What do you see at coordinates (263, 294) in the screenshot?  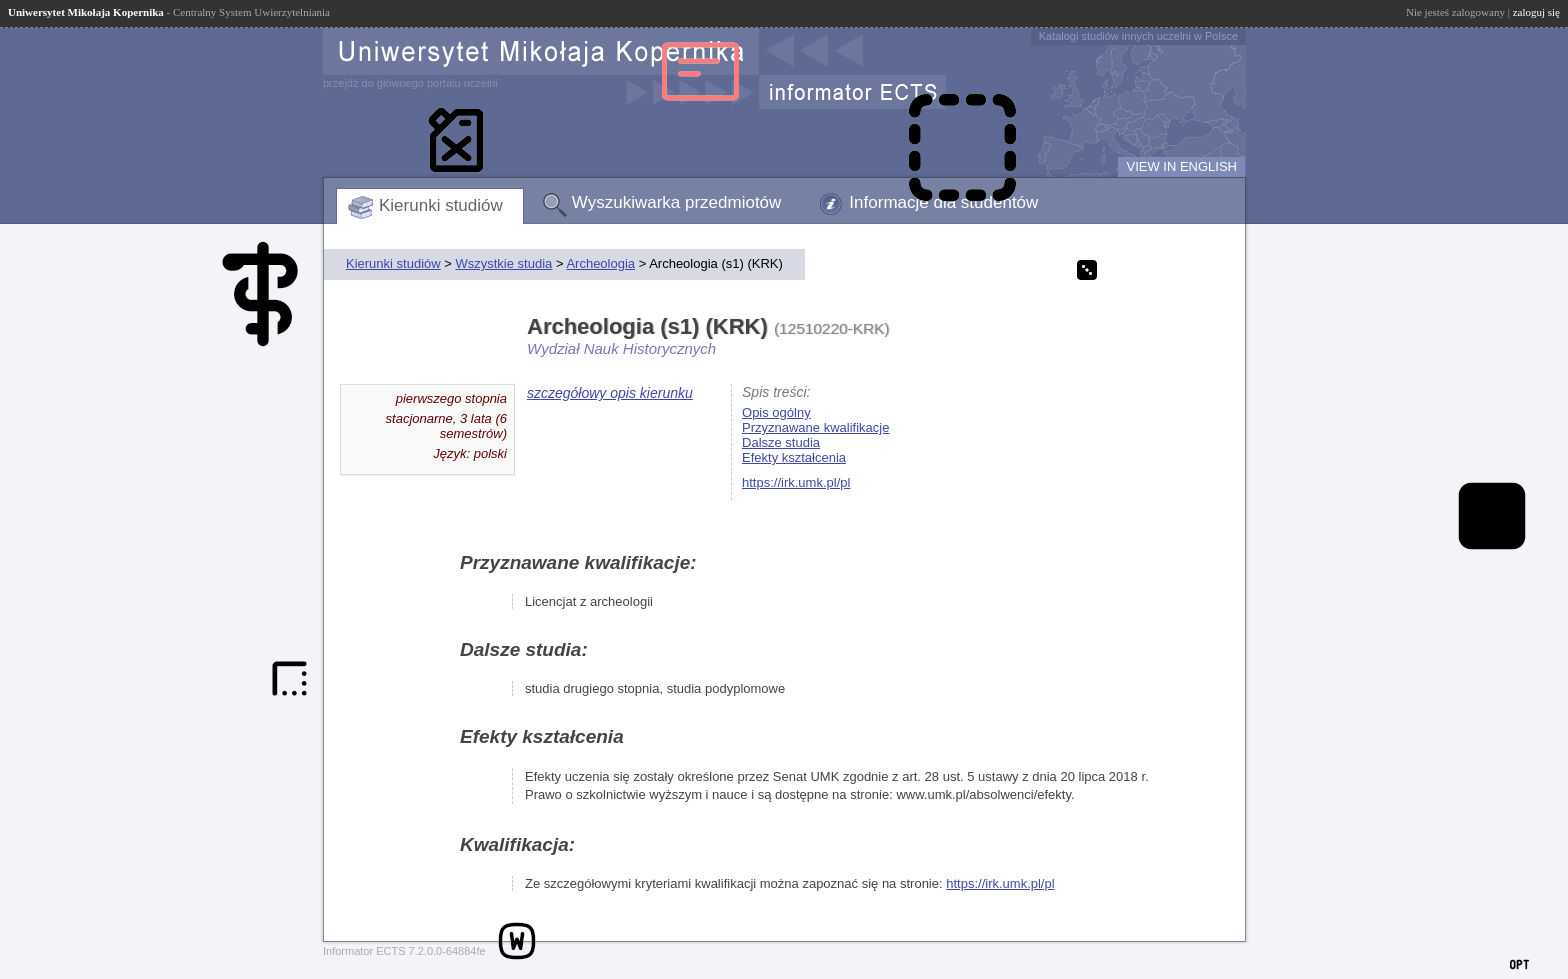 I see `access medical or healthcare services` at bounding box center [263, 294].